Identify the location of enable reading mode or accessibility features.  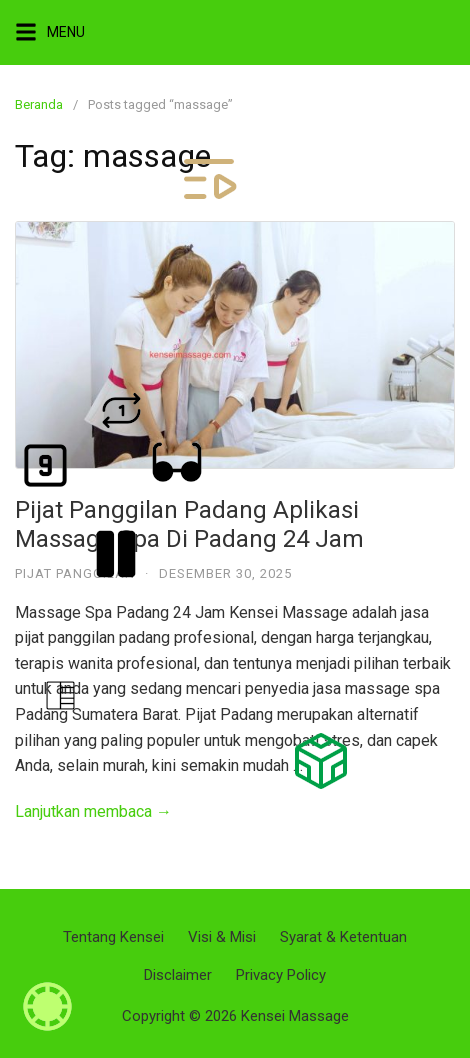
(177, 463).